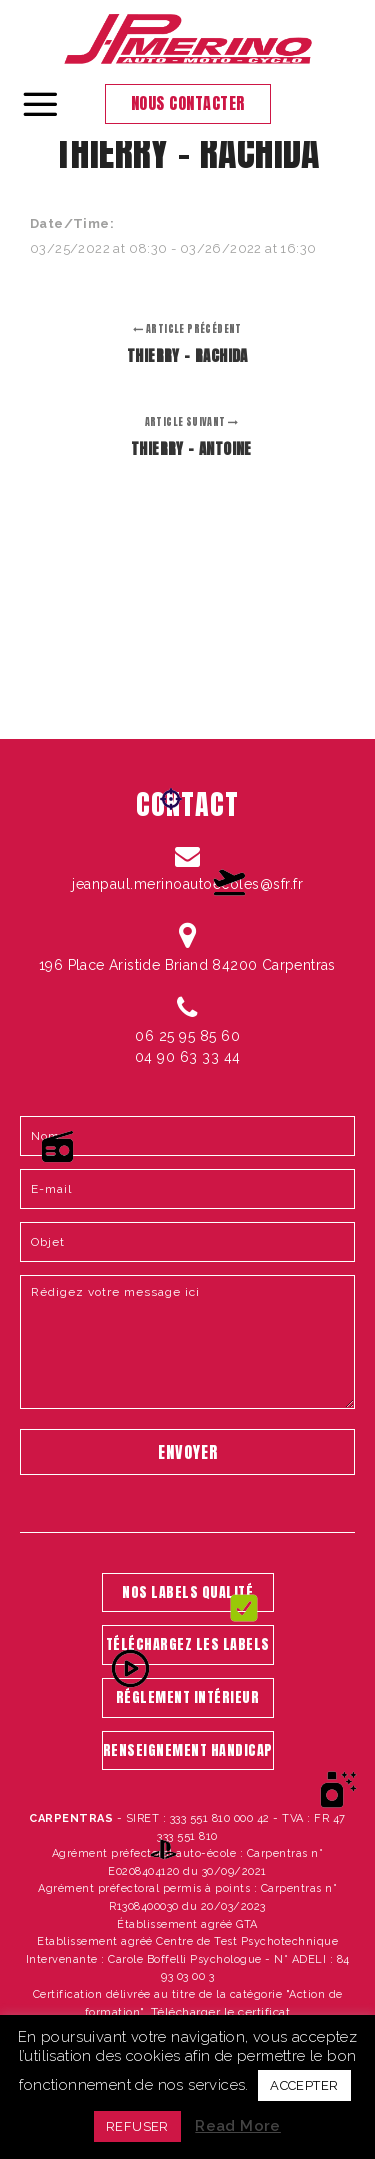 This screenshot has height=2159, width=375. Describe the element at coordinates (171, 799) in the screenshot. I see `center map on current location` at that location.